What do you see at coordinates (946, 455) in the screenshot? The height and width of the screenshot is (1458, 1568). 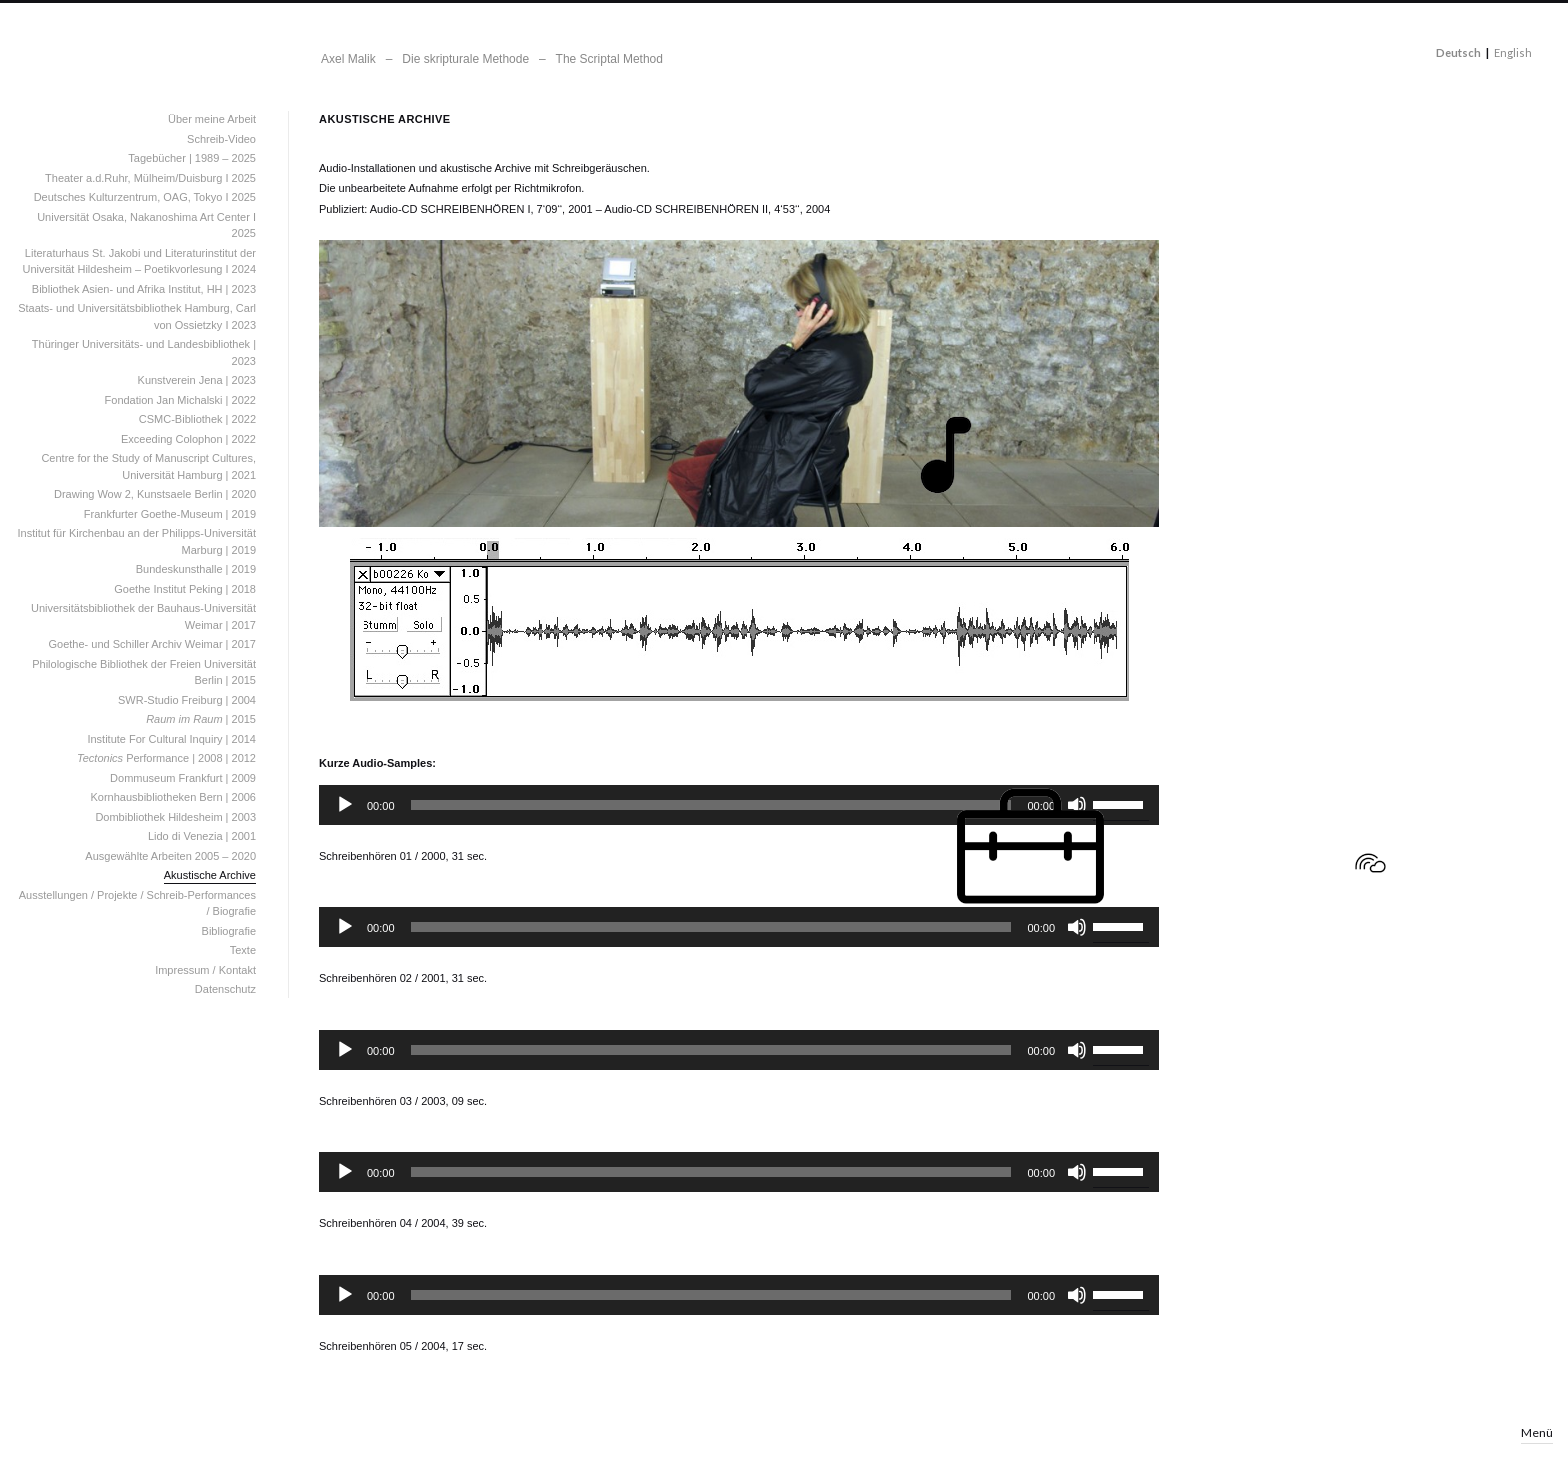 I see `play or access audio content` at bounding box center [946, 455].